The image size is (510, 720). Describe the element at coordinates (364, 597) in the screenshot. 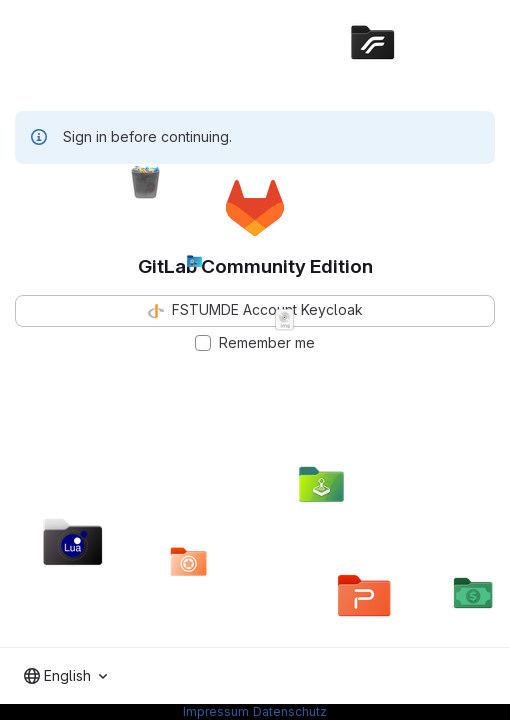

I see `open folder containing WPS presentation files` at that location.